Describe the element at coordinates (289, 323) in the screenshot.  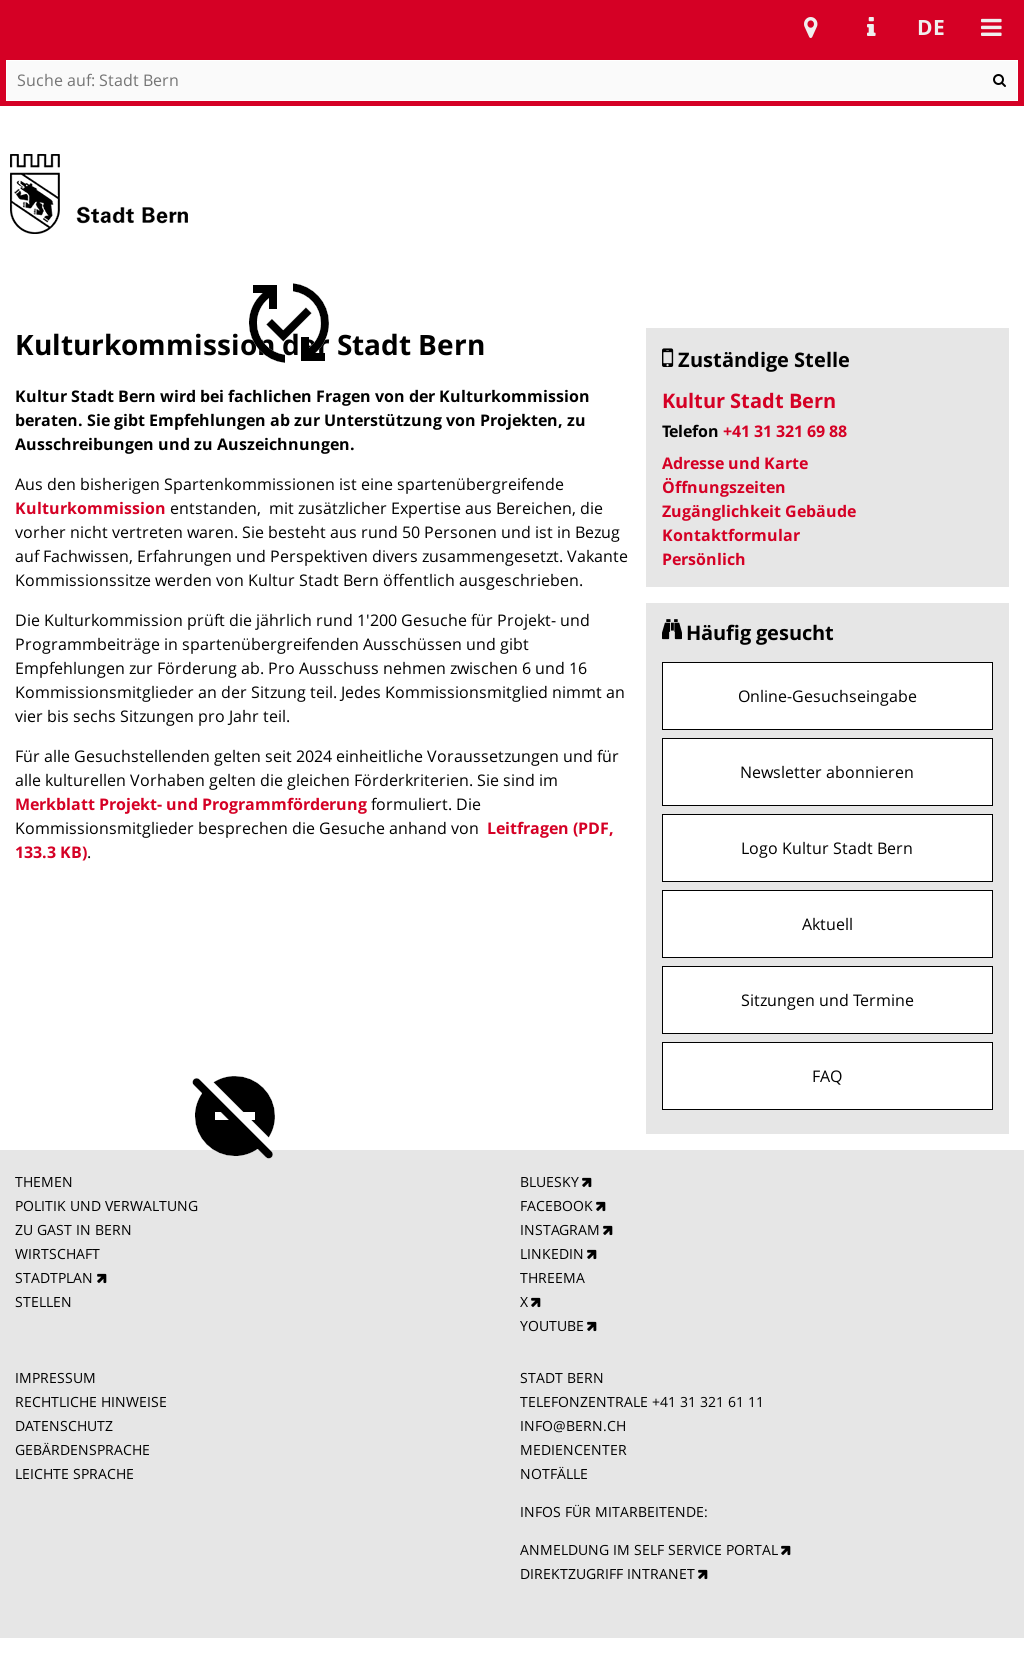
I see `indicates content has been published with recent changes` at that location.